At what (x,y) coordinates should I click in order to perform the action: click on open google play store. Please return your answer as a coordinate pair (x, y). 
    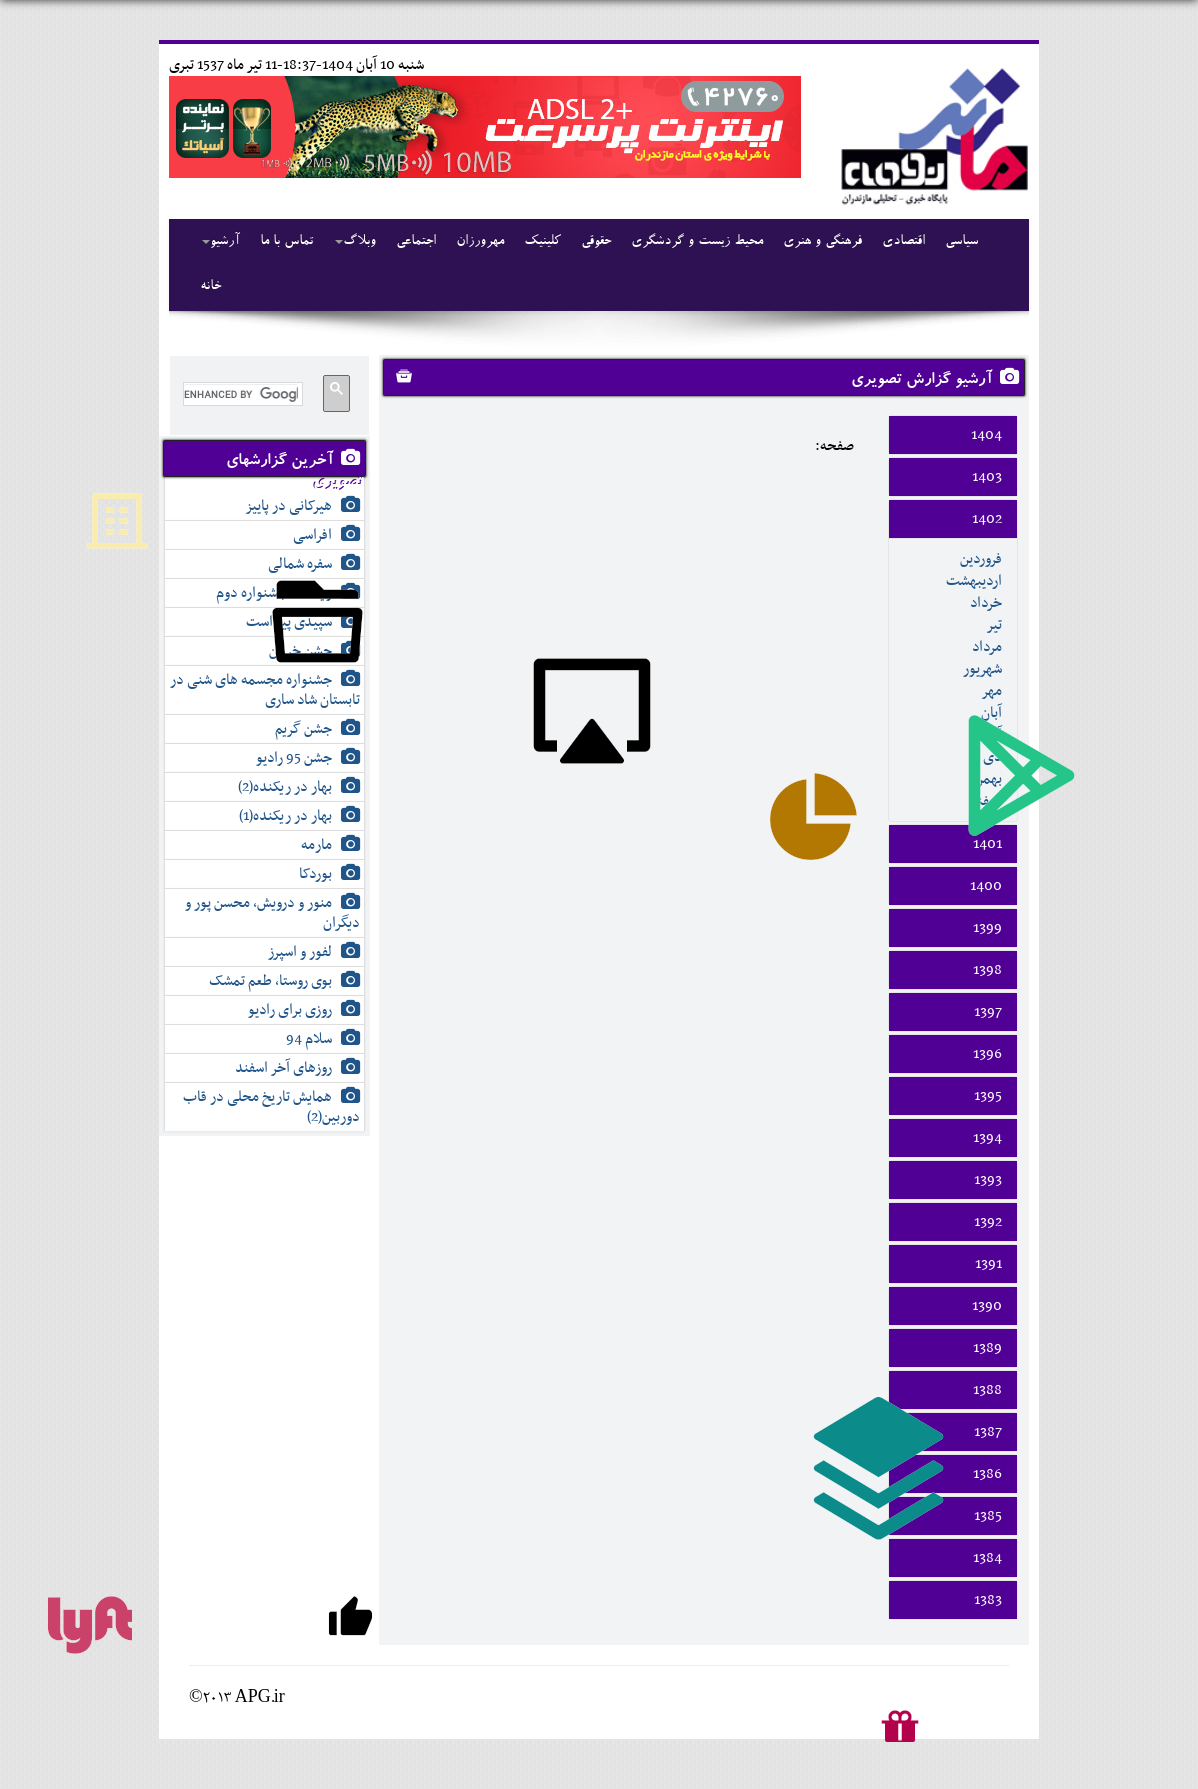
    Looking at the image, I should click on (1021, 775).